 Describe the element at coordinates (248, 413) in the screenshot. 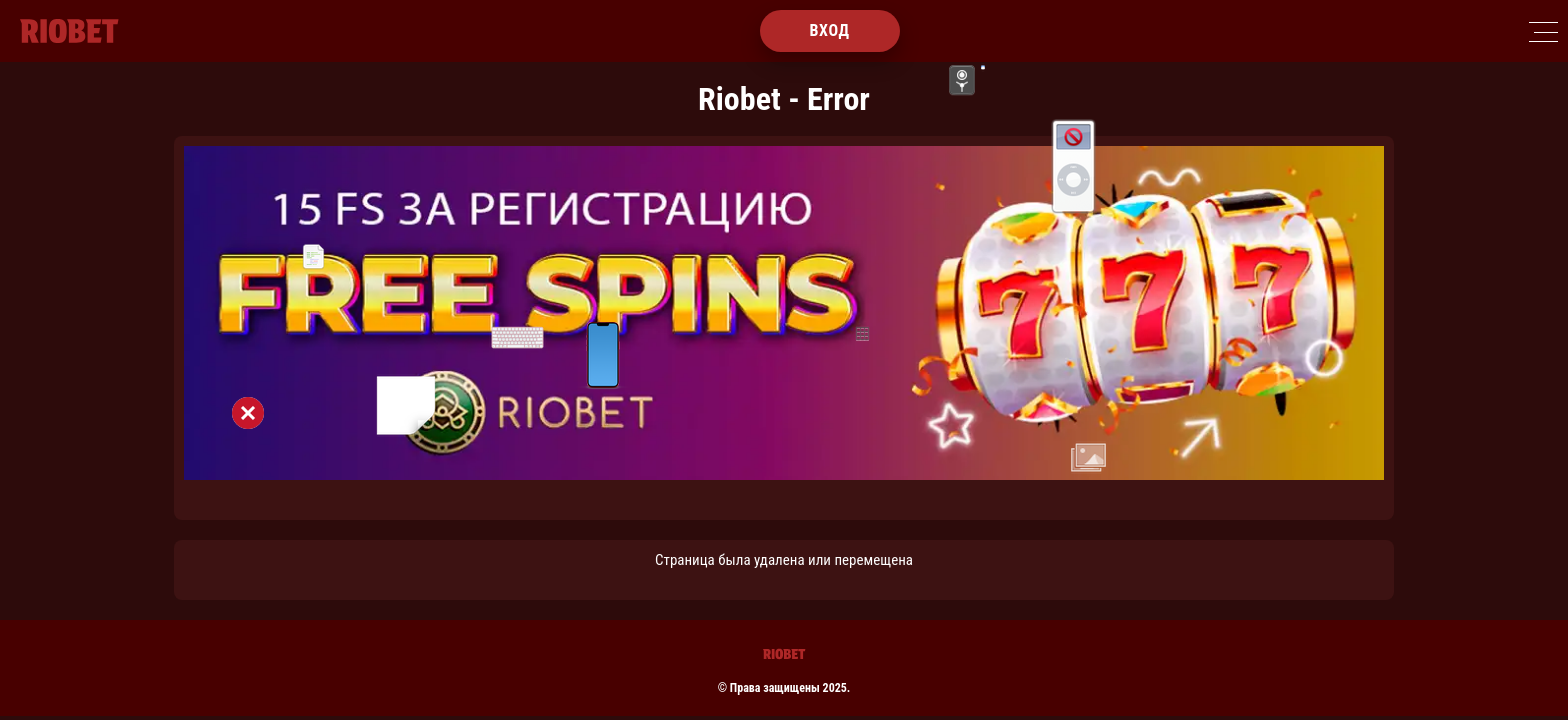

I see `cancel the current action or operation` at that location.